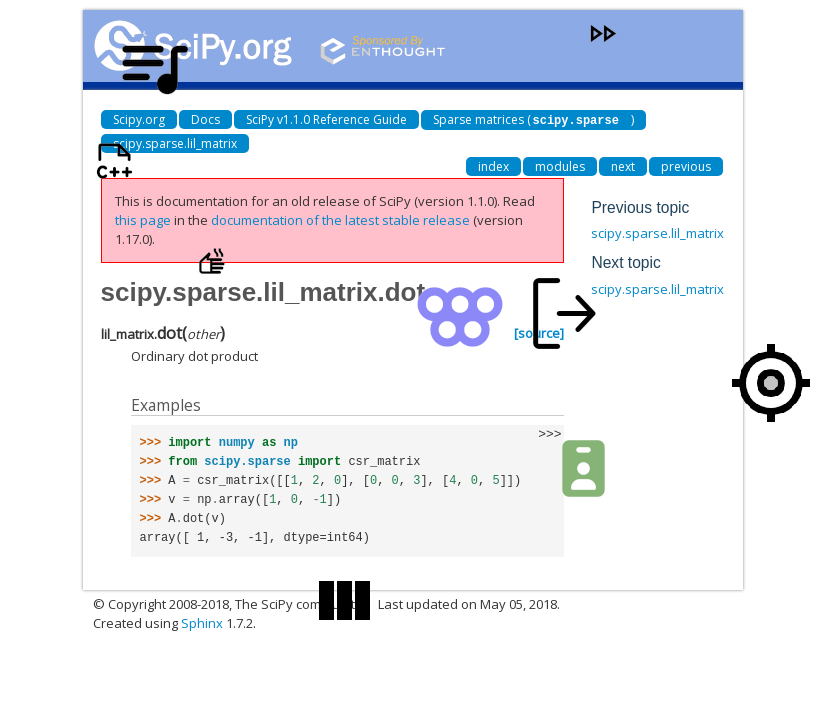 The width and height of the screenshot is (825, 720). I want to click on view user identification or profile badge, so click(583, 468).